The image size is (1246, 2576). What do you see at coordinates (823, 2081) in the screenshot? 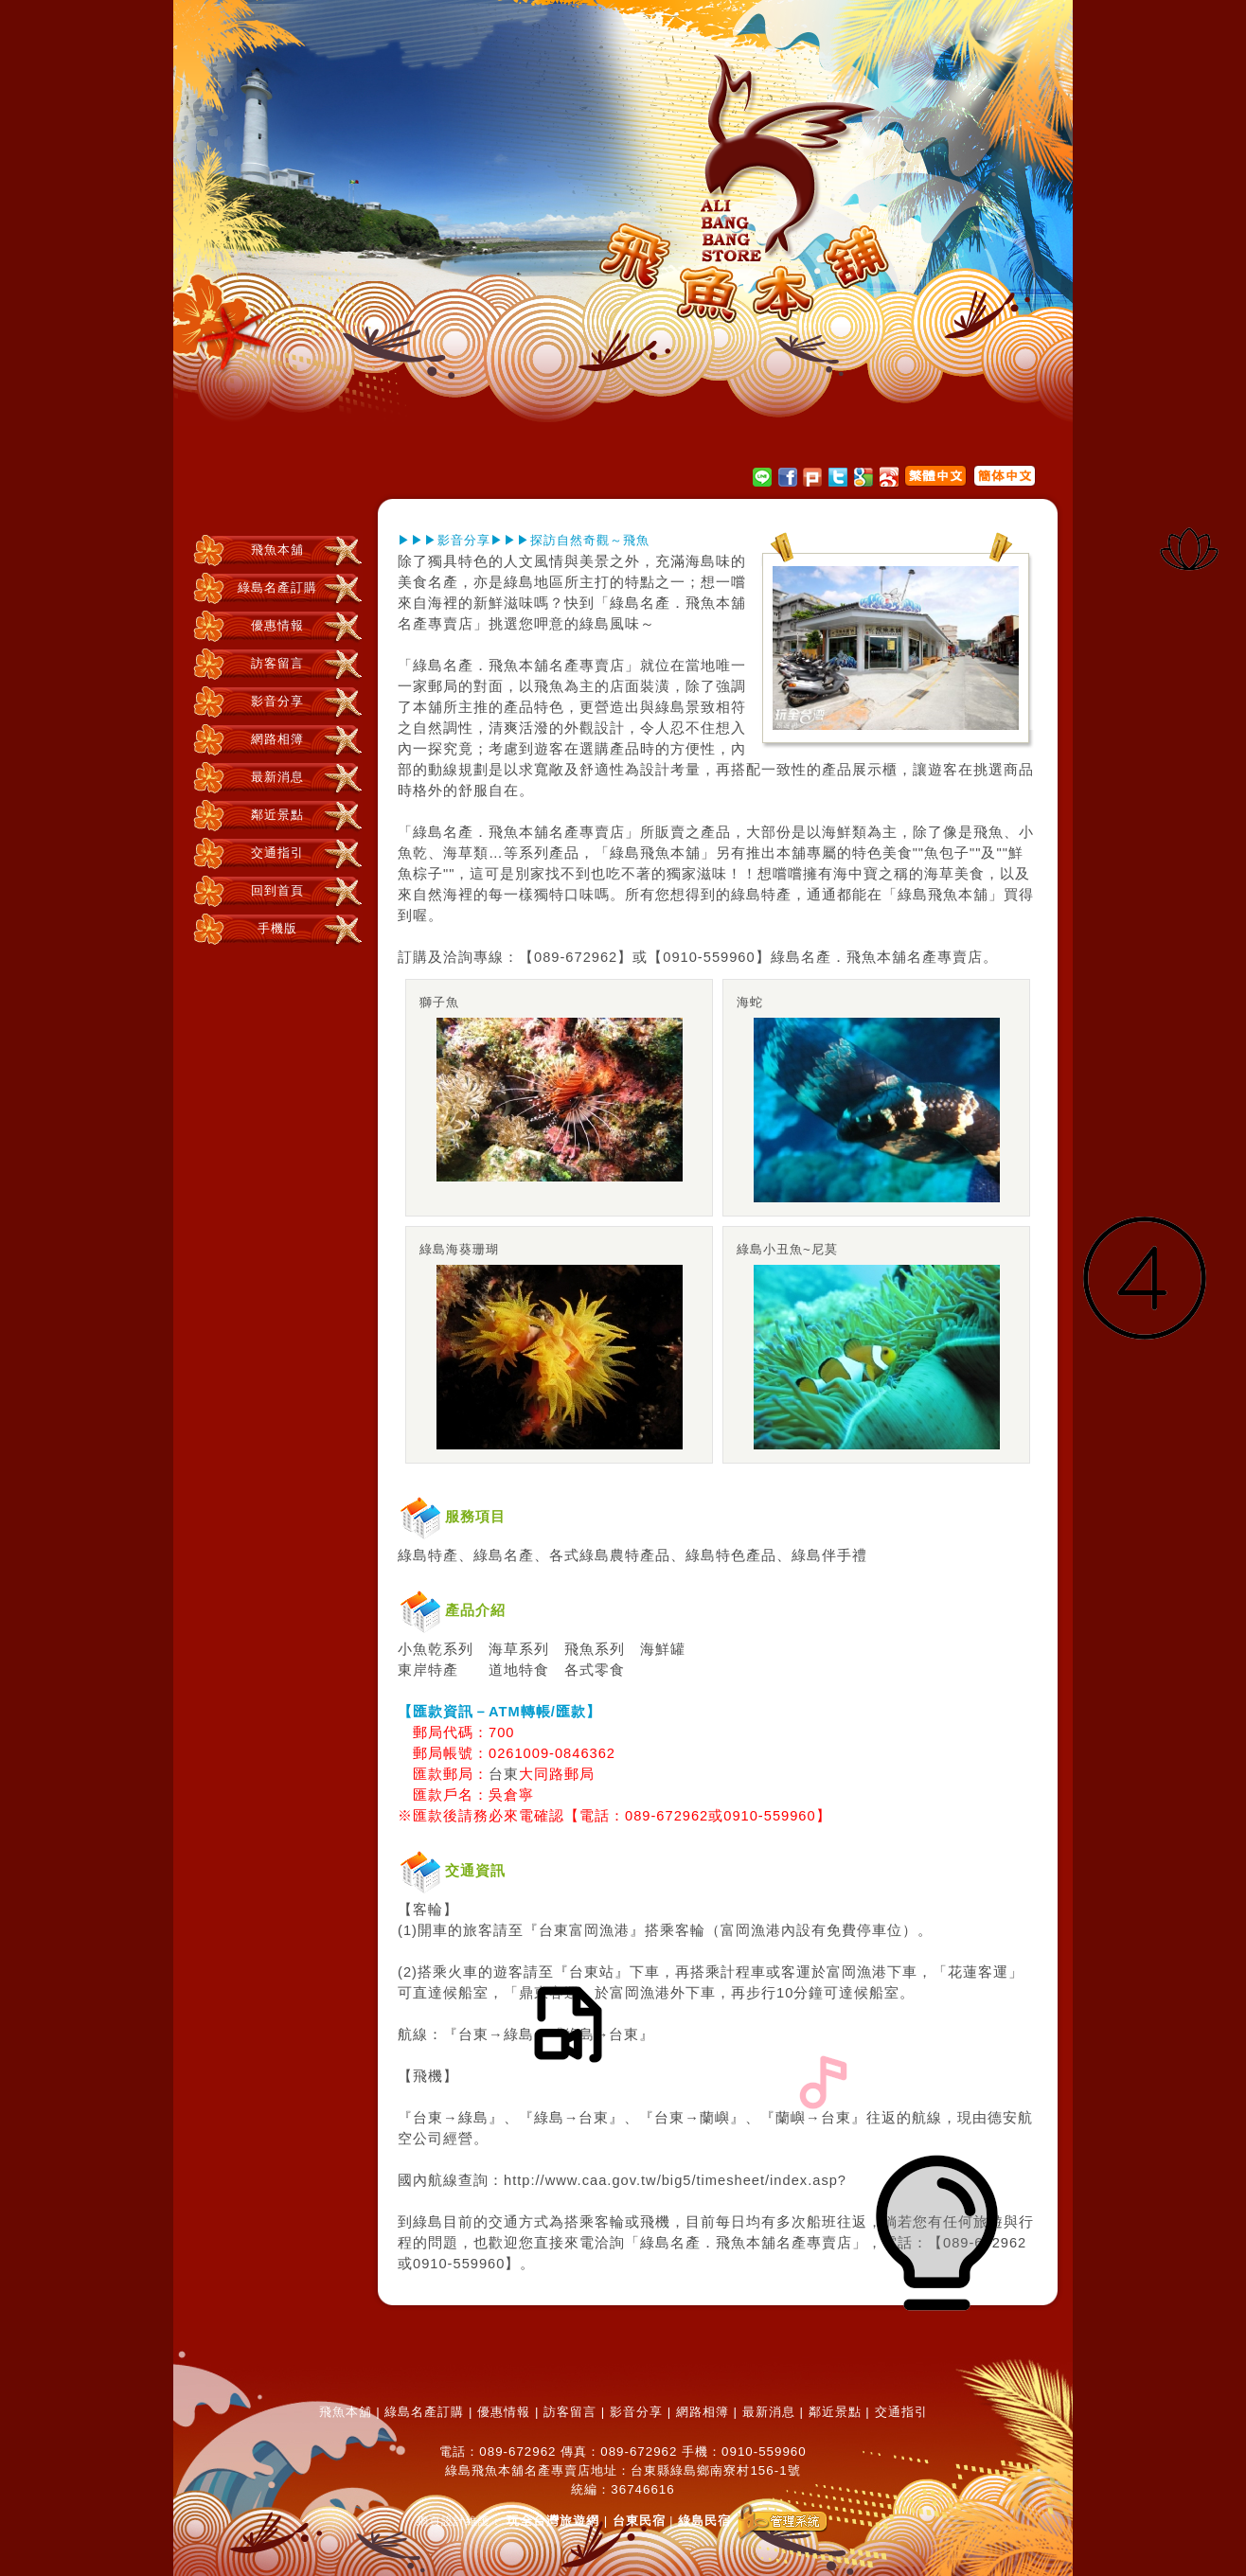
I see `access music or audio player` at bounding box center [823, 2081].